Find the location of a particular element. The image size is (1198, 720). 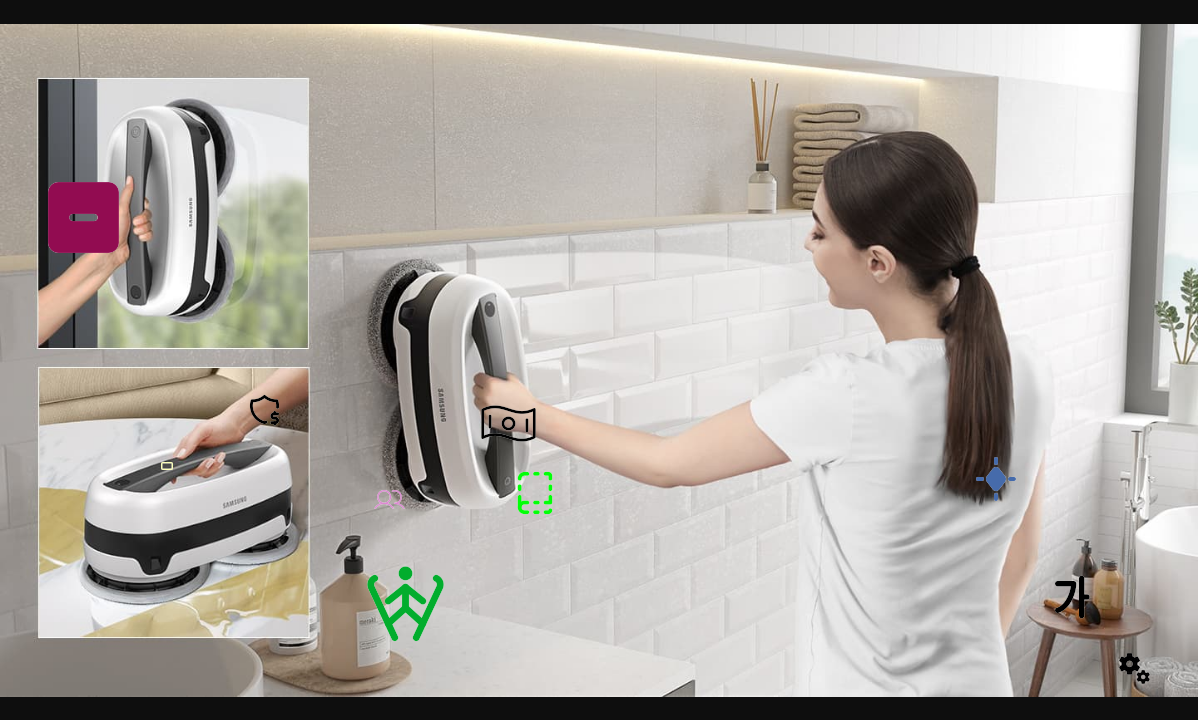

access settings or configuration options is located at coordinates (1134, 668).